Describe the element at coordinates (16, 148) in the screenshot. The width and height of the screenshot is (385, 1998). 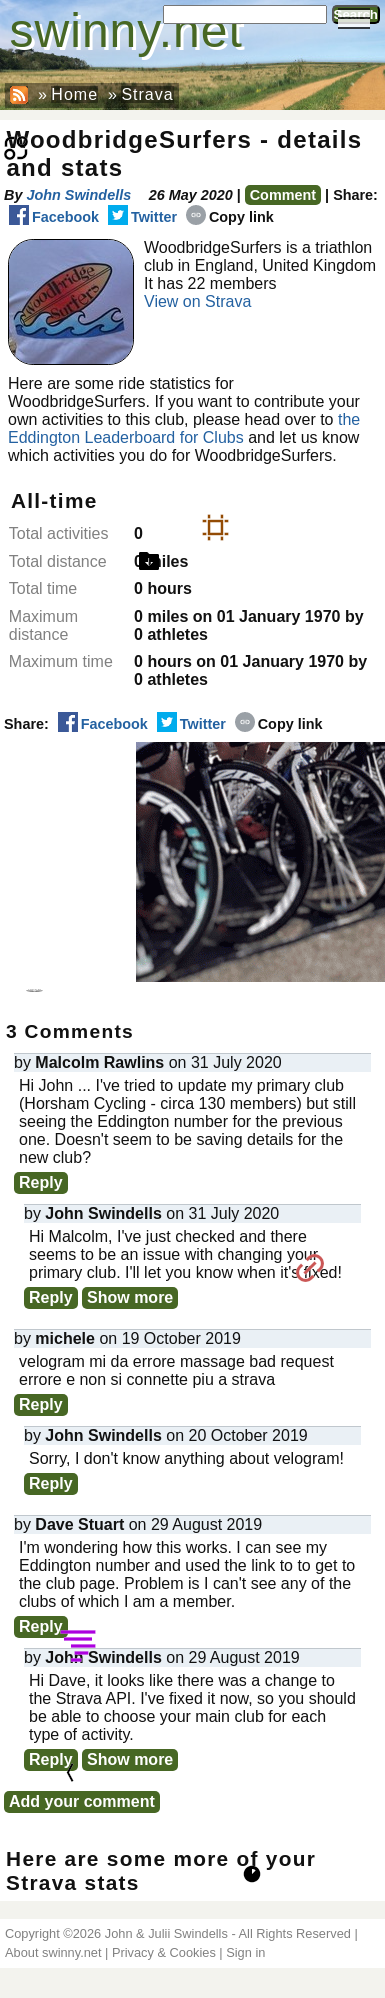
I see `exchange or convert currency` at that location.